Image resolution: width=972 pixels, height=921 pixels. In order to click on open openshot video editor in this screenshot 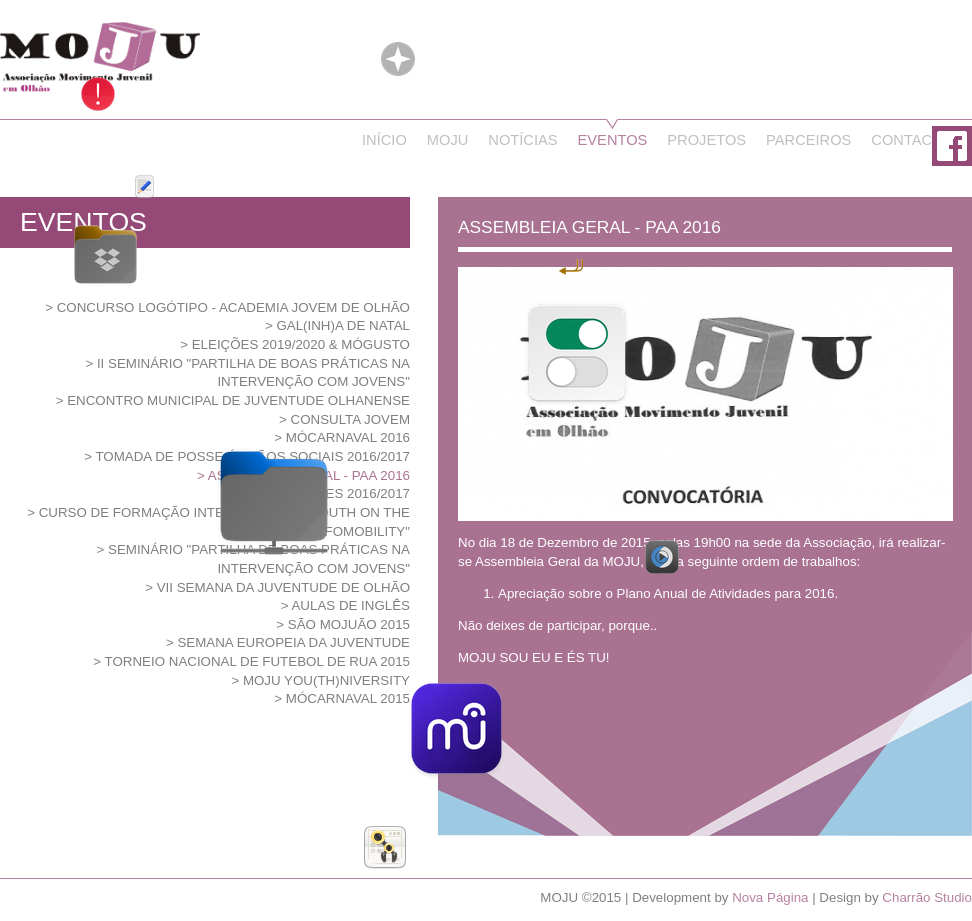, I will do `click(662, 557)`.